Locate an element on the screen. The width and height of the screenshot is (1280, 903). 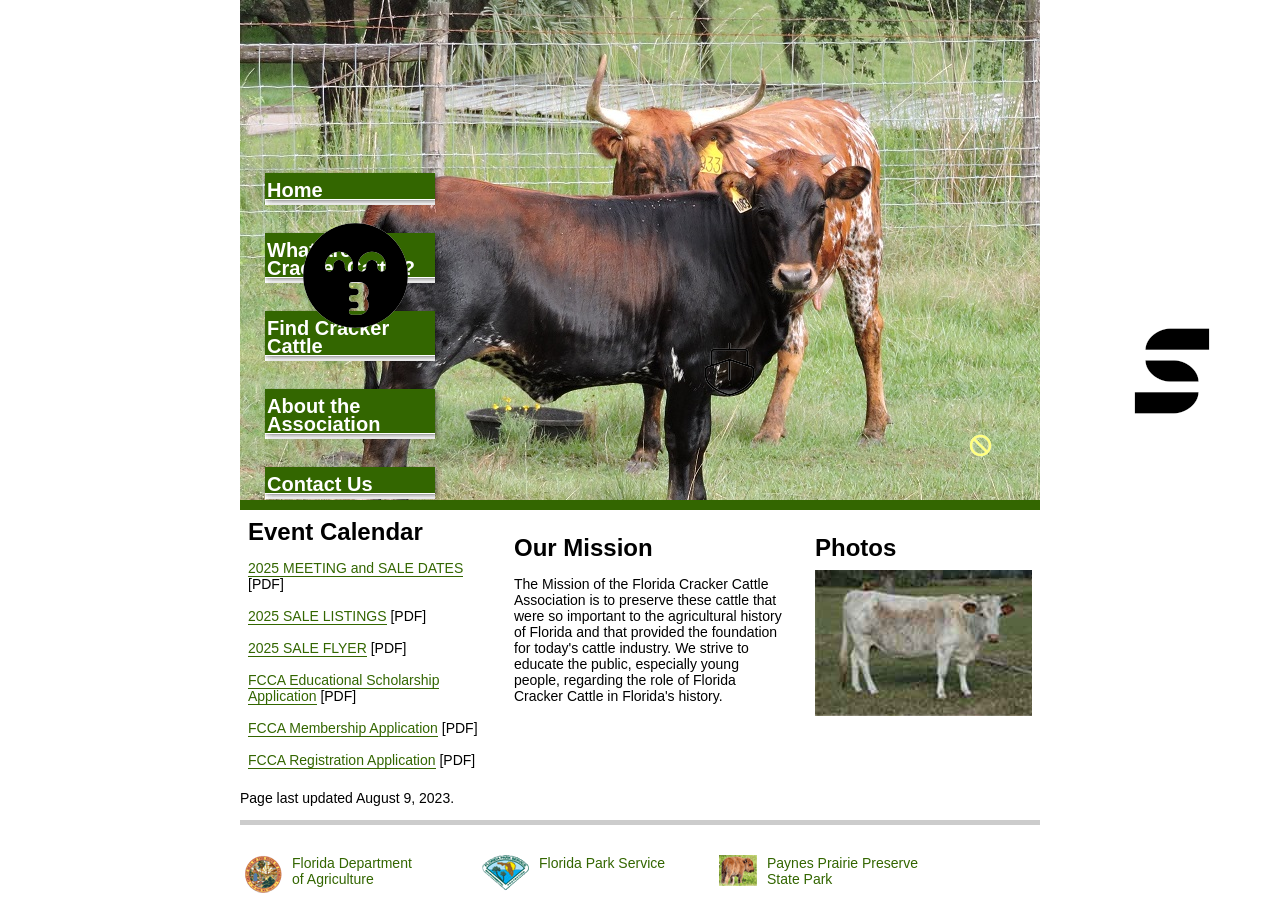
access boat or ferry services is located at coordinates (729, 369).